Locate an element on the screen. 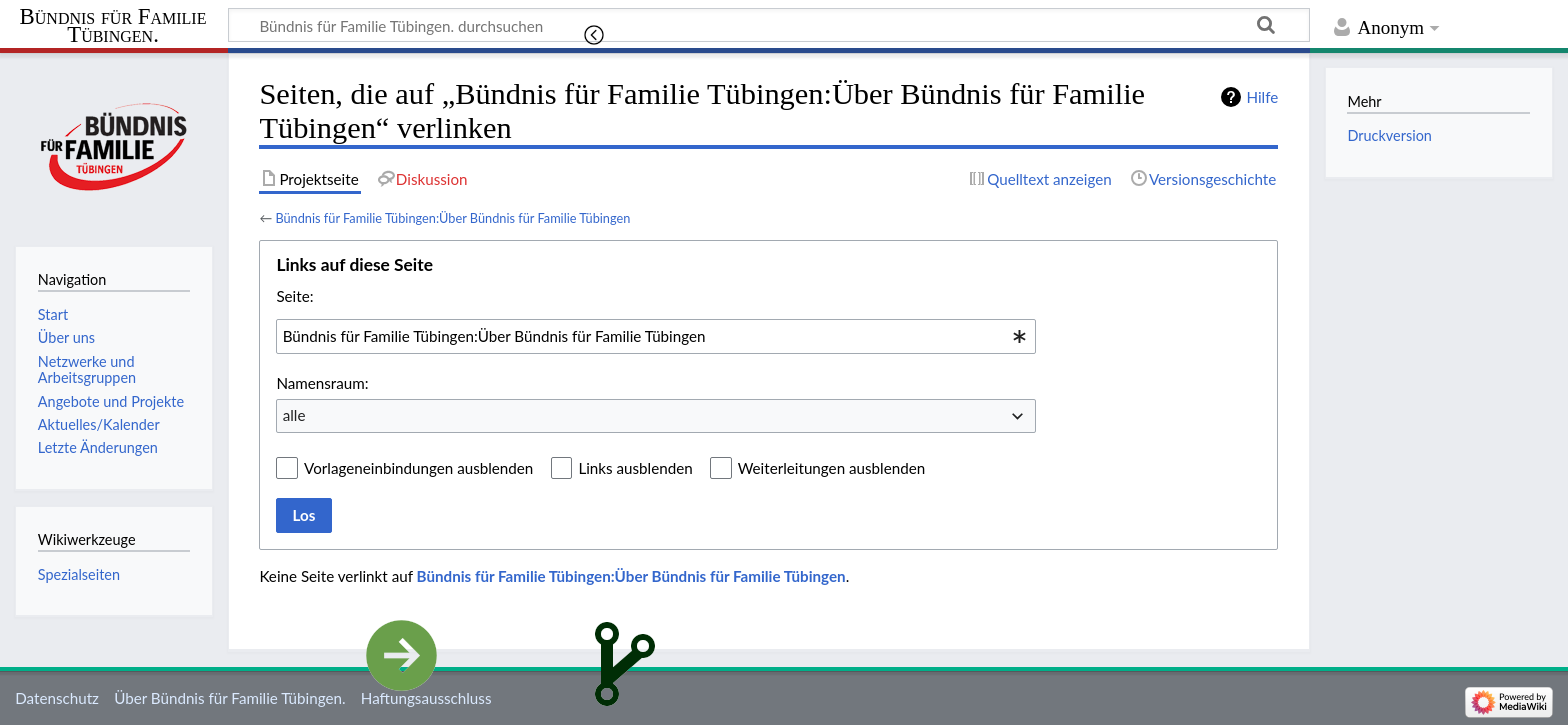 The width and height of the screenshot is (1568, 725). proceed to the next step is located at coordinates (401, 655).